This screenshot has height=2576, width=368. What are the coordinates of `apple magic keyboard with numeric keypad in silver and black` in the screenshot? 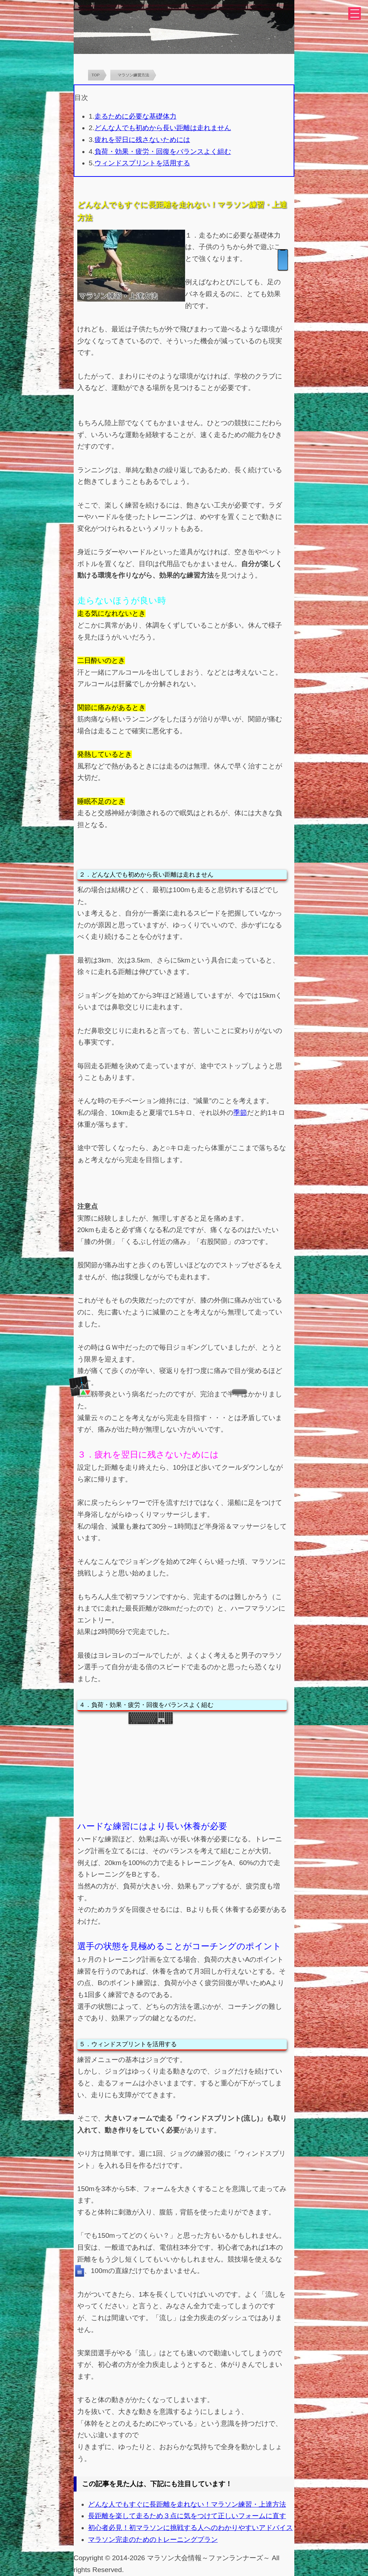 It's located at (151, 1718).